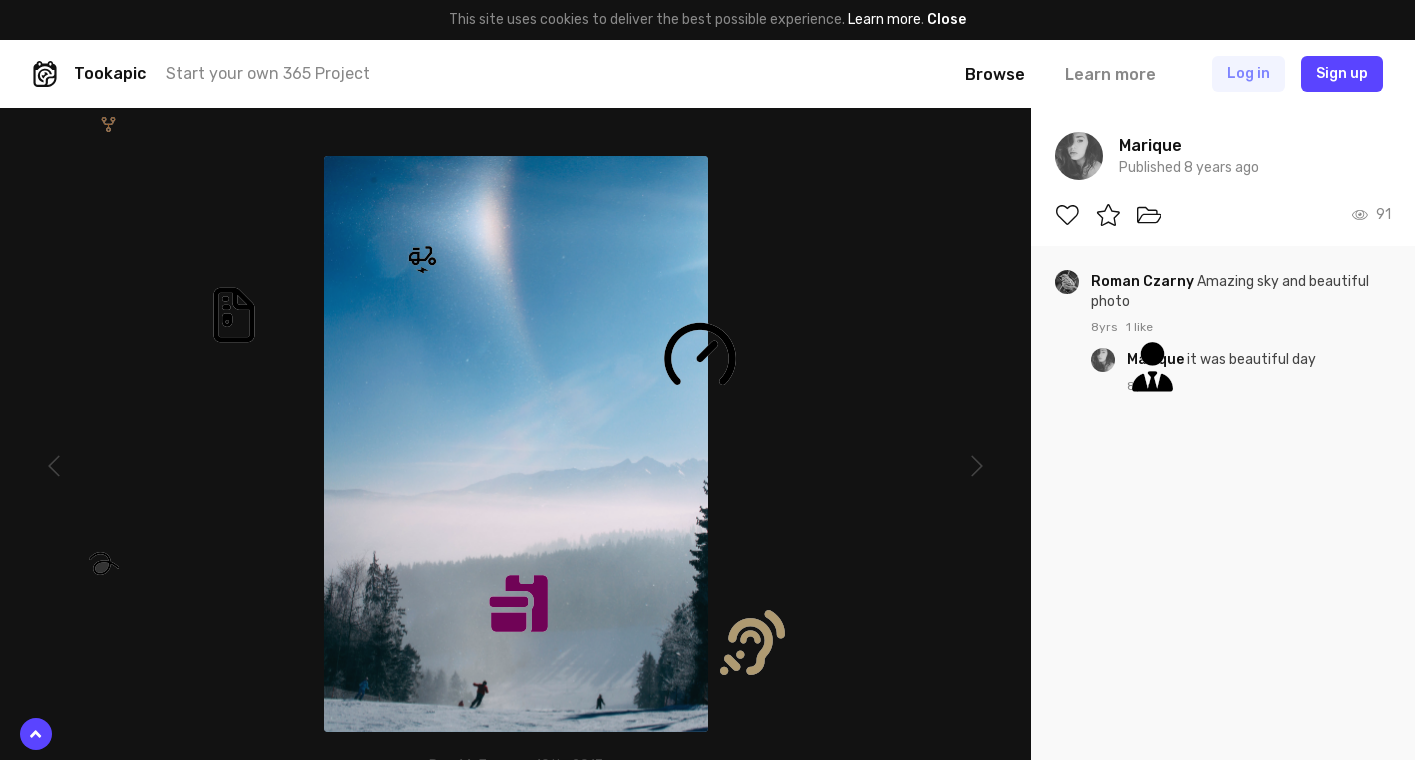 This screenshot has width=1415, height=760. What do you see at coordinates (1152, 366) in the screenshot?
I see `view professional or business profile` at bounding box center [1152, 366].